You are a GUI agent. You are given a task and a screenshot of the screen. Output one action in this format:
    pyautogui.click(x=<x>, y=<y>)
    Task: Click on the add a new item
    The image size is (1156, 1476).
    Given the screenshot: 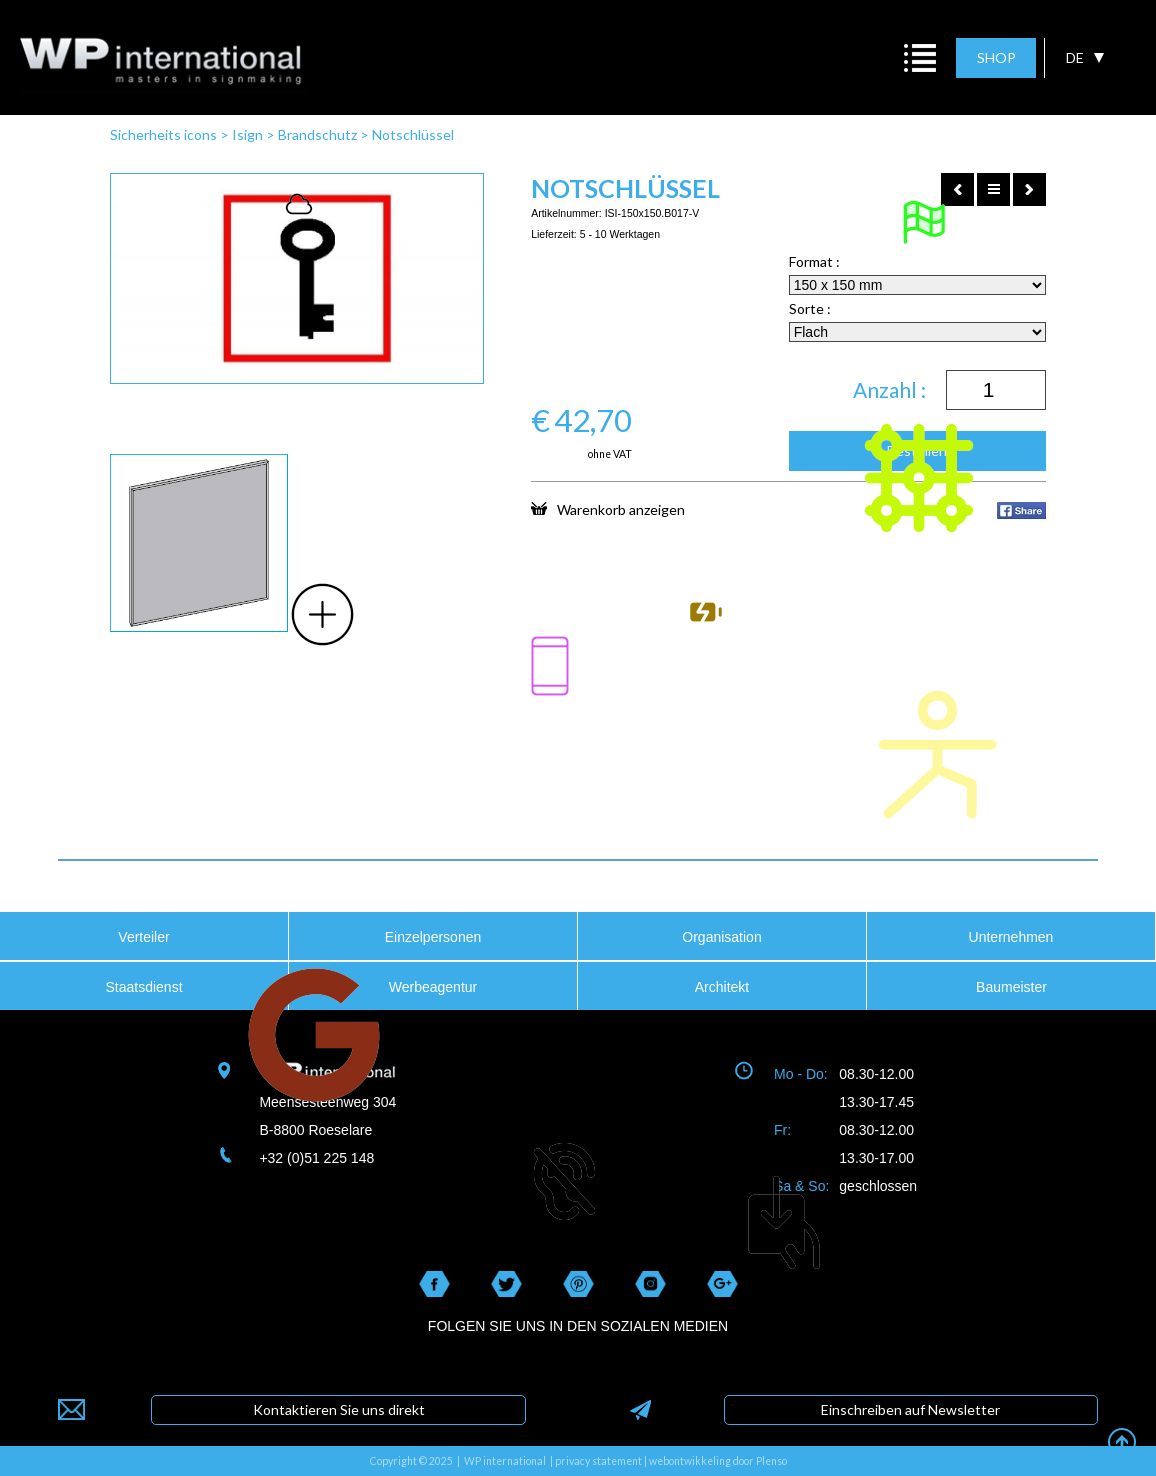 What is the action you would take?
    pyautogui.click(x=322, y=614)
    